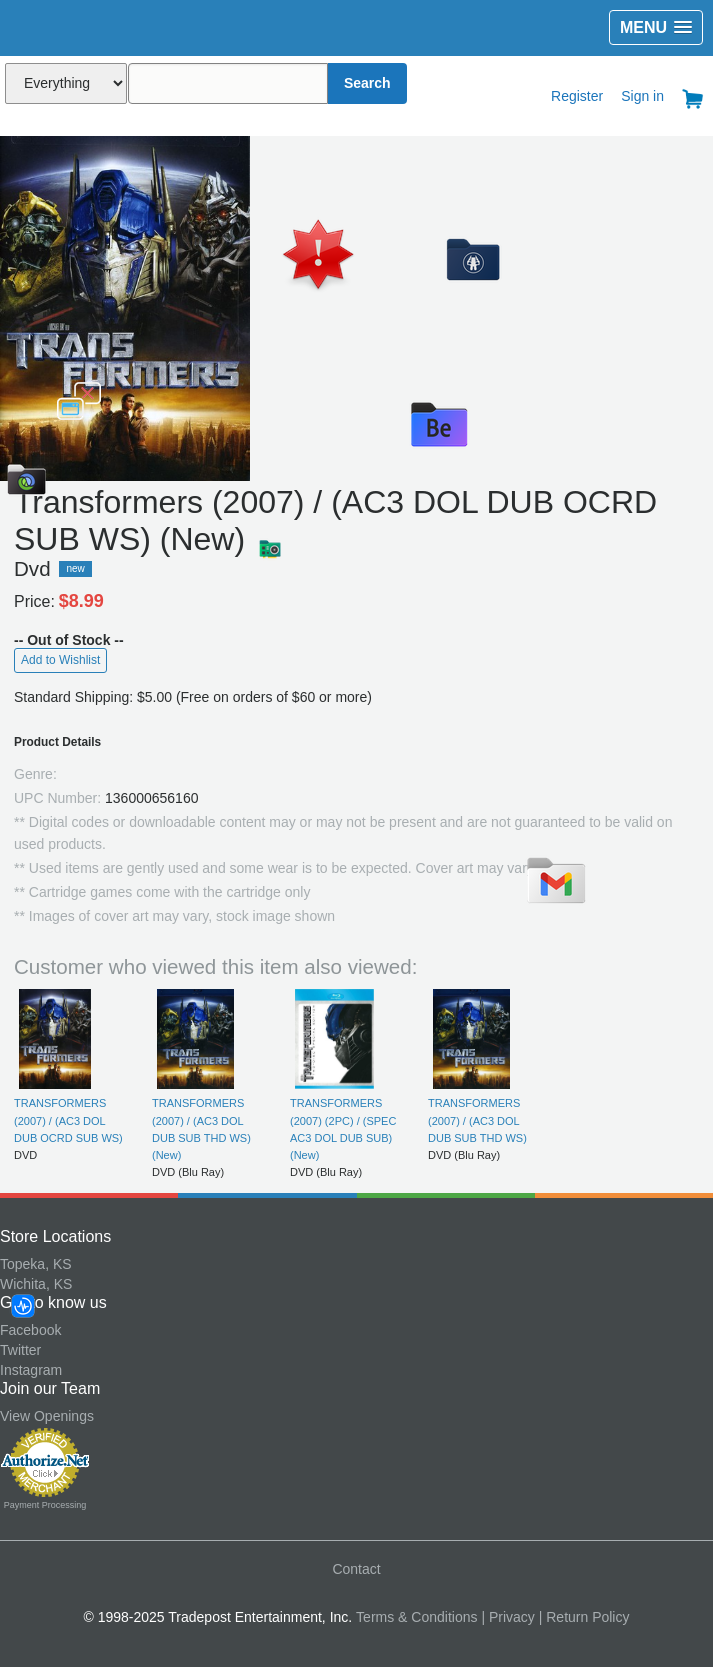 This screenshot has width=713, height=1667. I want to click on open folder containing clojure project files, so click(26, 480).